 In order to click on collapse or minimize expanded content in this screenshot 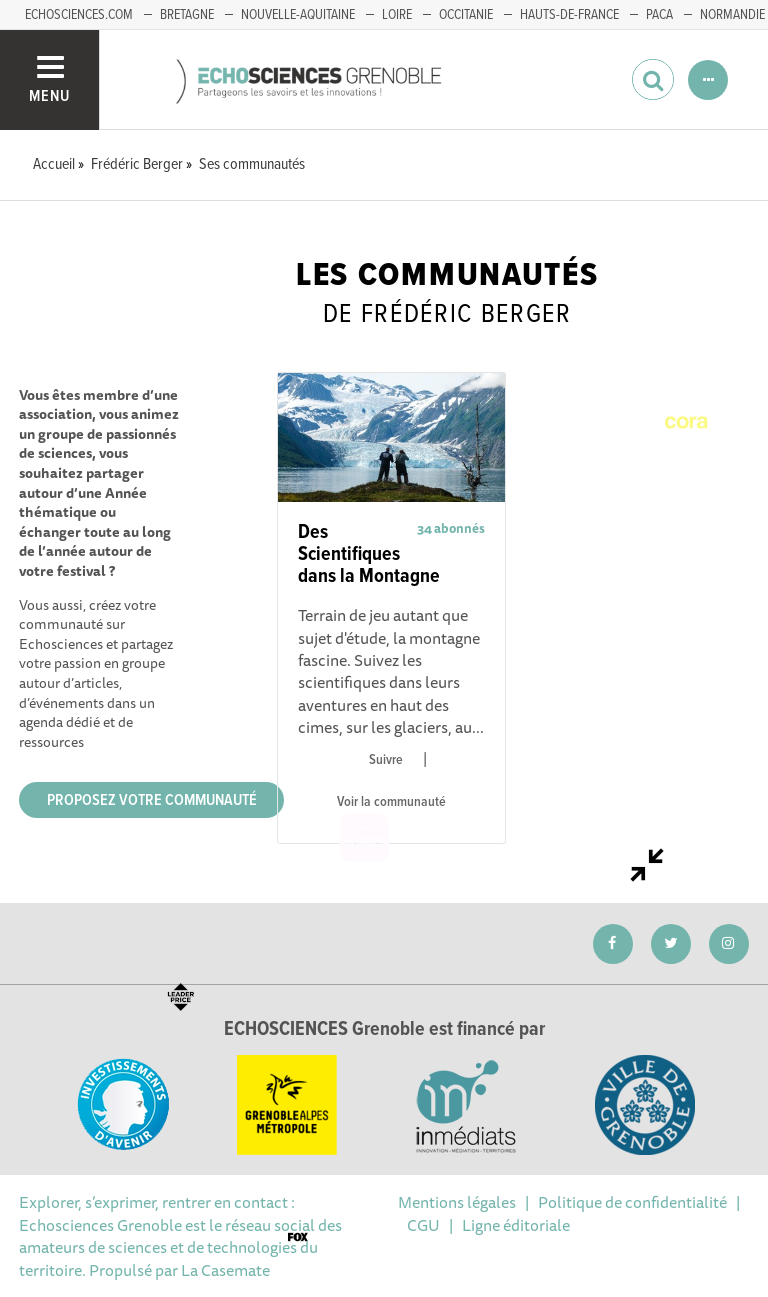, I will do `click(647, 865)`.